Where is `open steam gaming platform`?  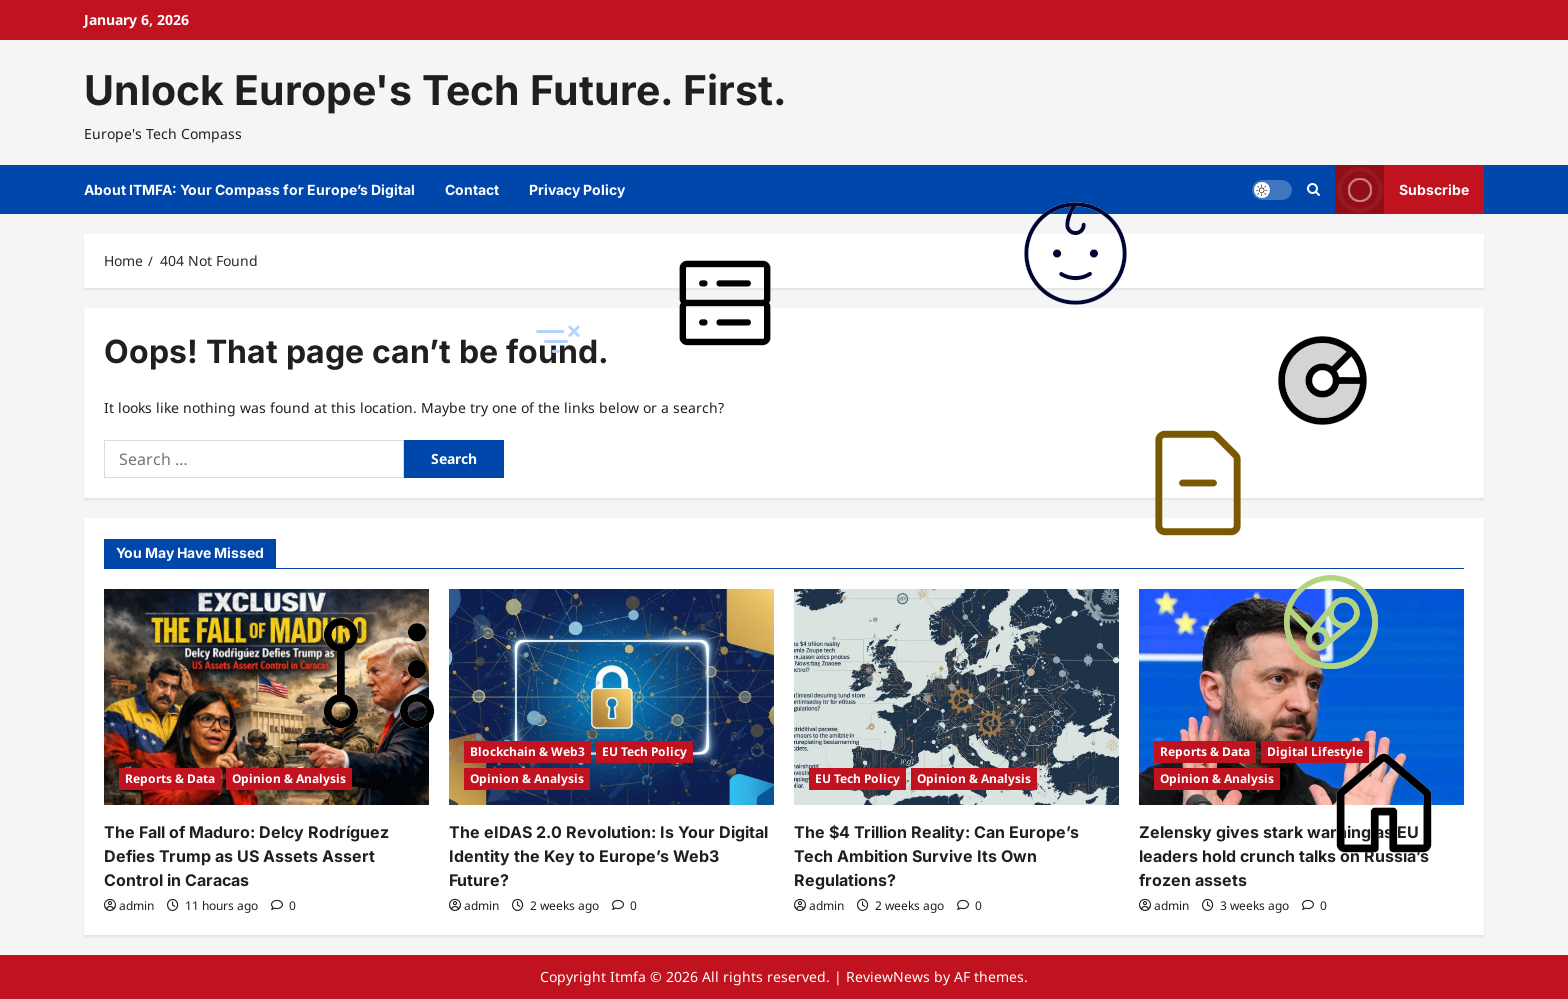 open steam gaming platform is located at coordinates (1331, 622).